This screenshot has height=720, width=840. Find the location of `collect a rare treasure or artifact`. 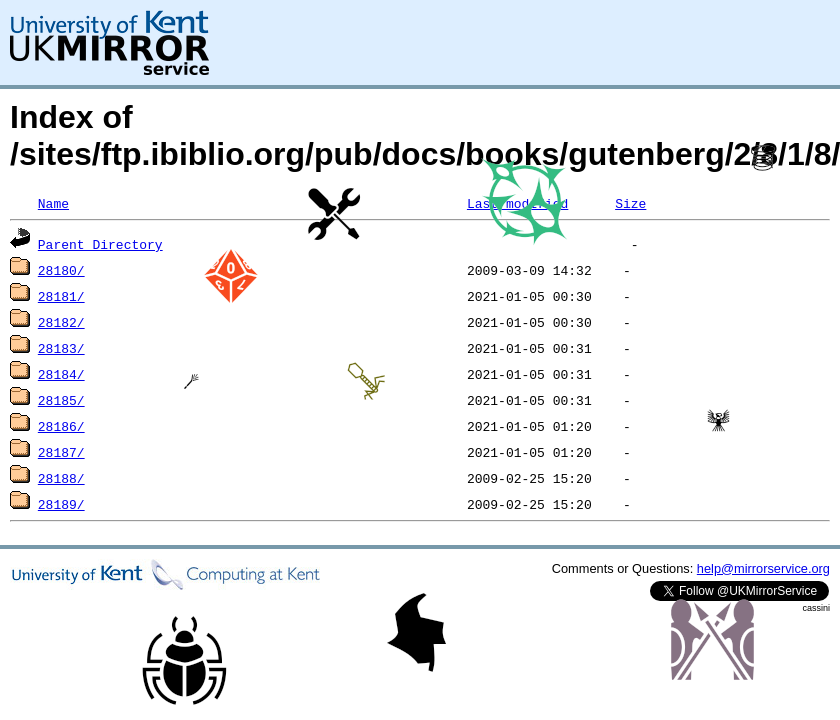

collect a rare treasure or artifact is located at coordinates (184, 661).